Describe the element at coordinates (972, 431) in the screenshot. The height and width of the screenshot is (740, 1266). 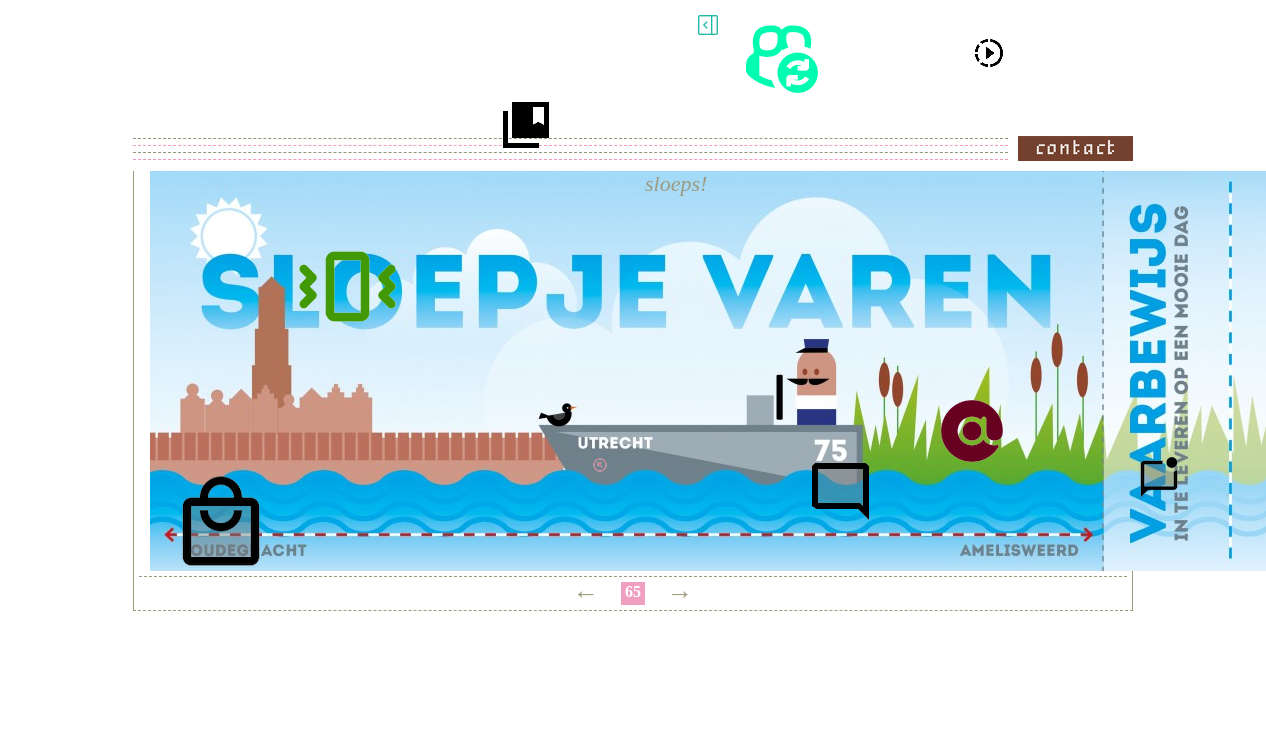
I see `enter or view email address` at that location.